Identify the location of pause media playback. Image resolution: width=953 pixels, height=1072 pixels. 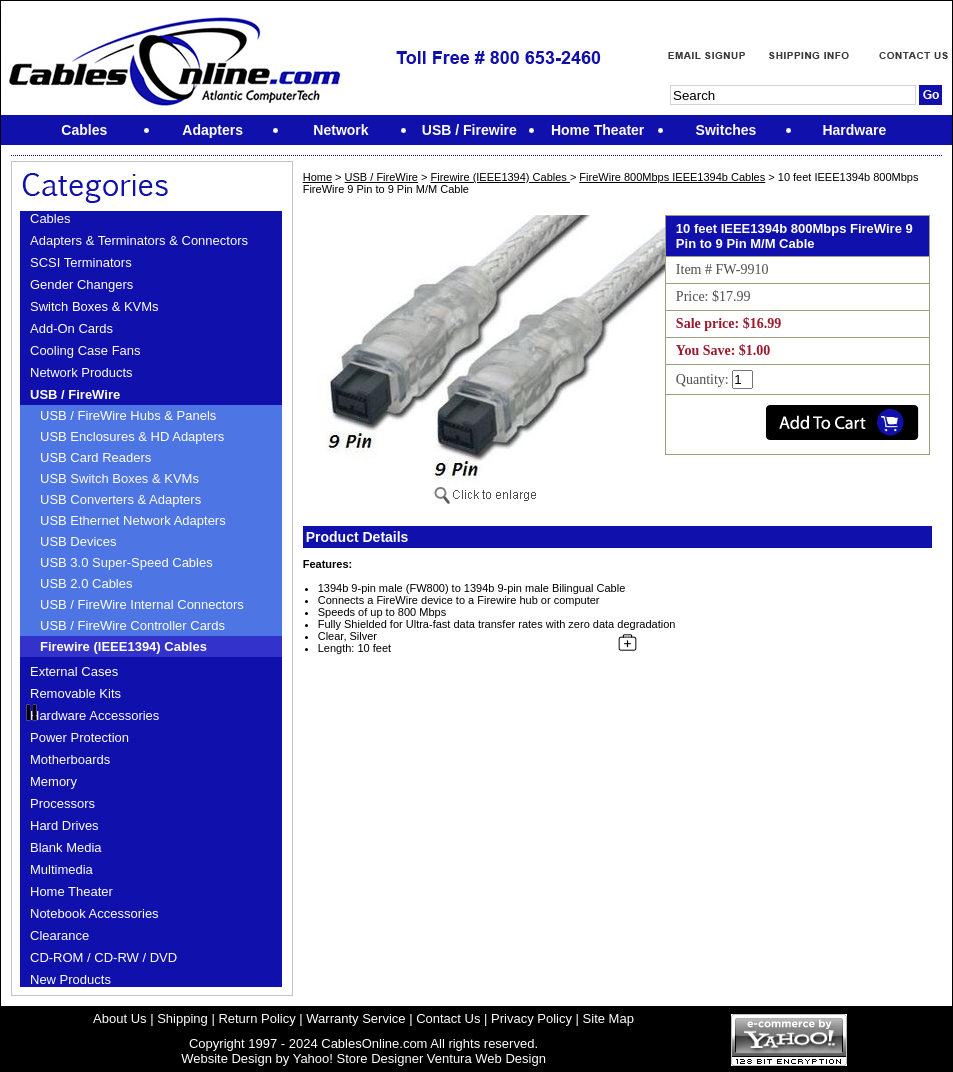
(31, 712).